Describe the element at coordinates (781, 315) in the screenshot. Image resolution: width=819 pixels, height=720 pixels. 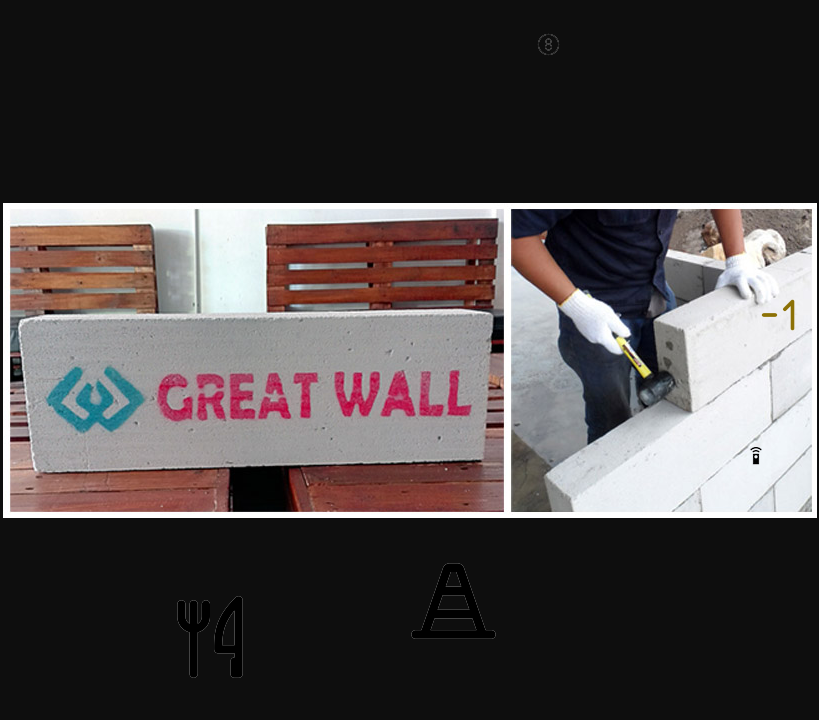
I see `decrease exposure by one stop` at that location.